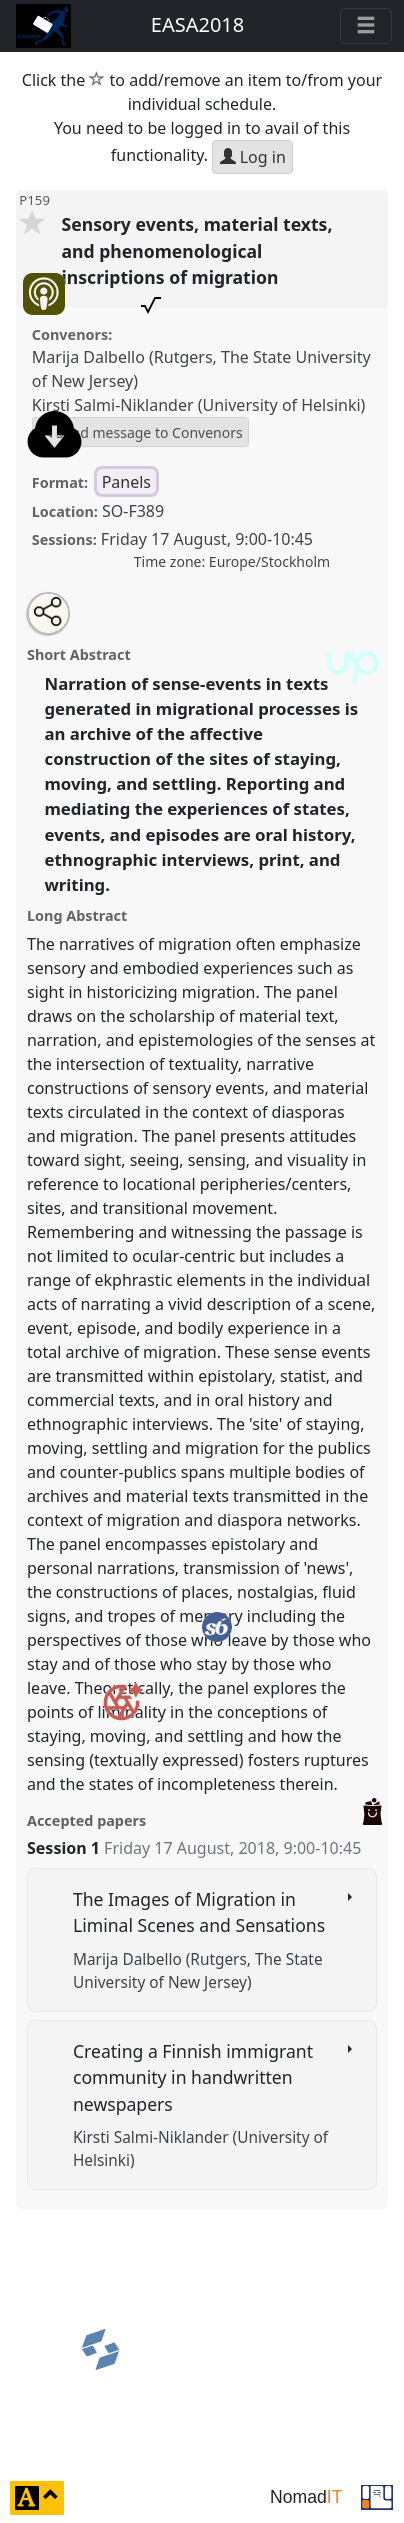 This screenshot has height=2523, width=404. I want to click on ServBay application logo, so click(100, 2349).